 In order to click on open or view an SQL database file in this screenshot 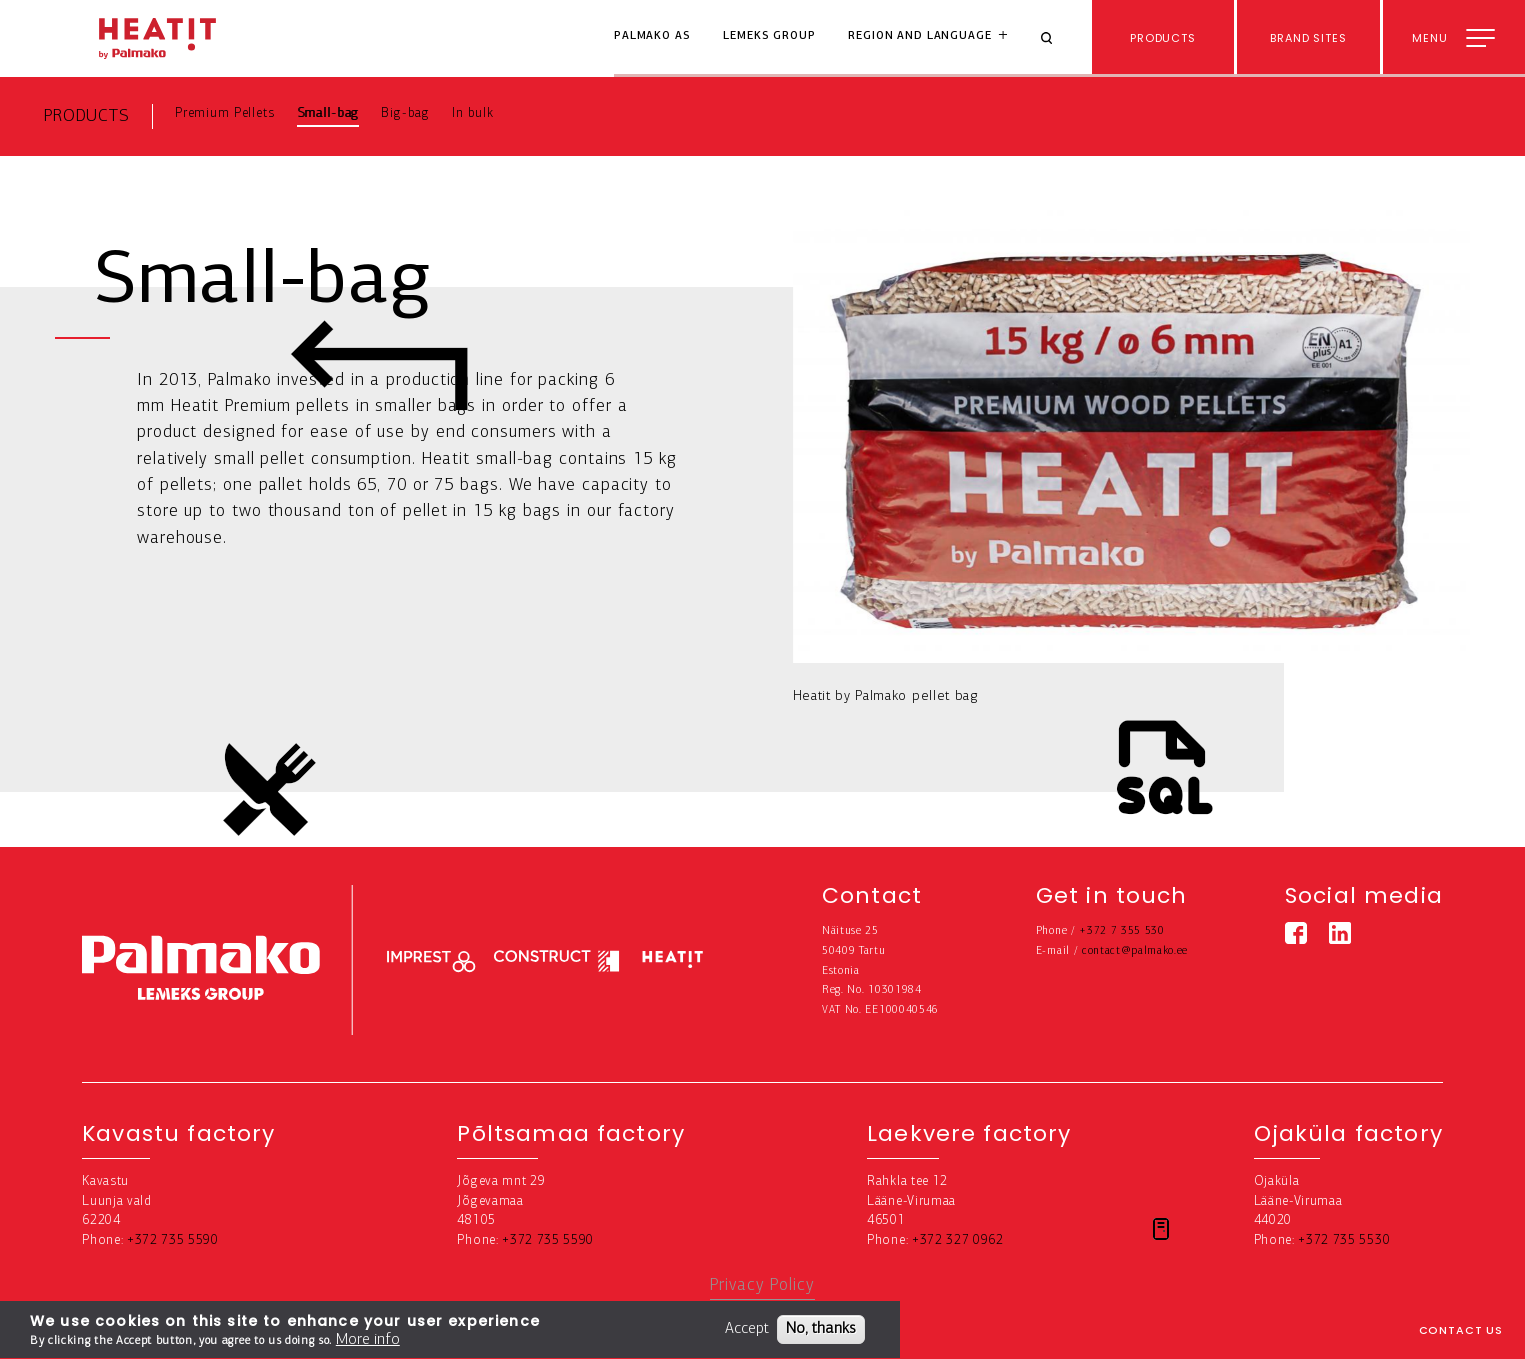, I will do `click(1162, 771)`.